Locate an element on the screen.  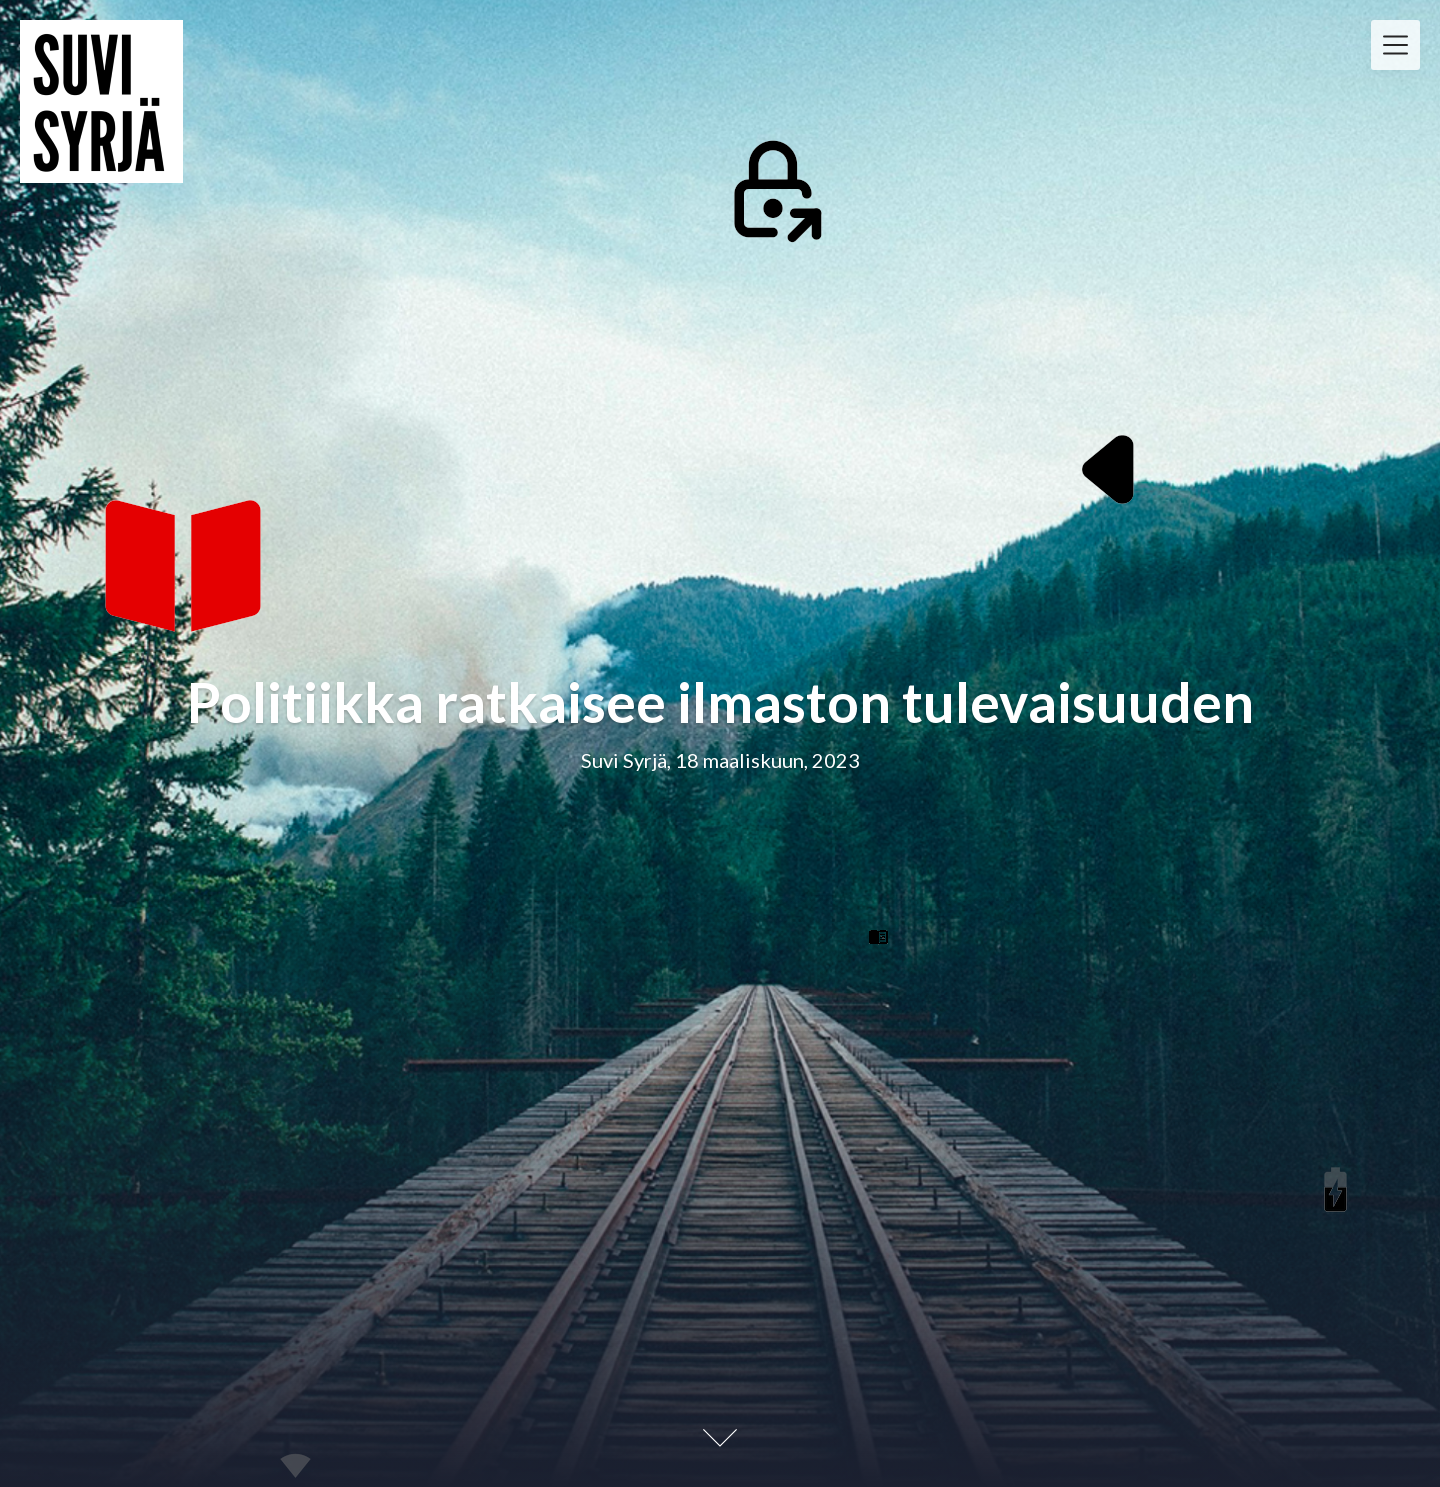
indicates no wifi signal available is located at coordinates (295, 1465).